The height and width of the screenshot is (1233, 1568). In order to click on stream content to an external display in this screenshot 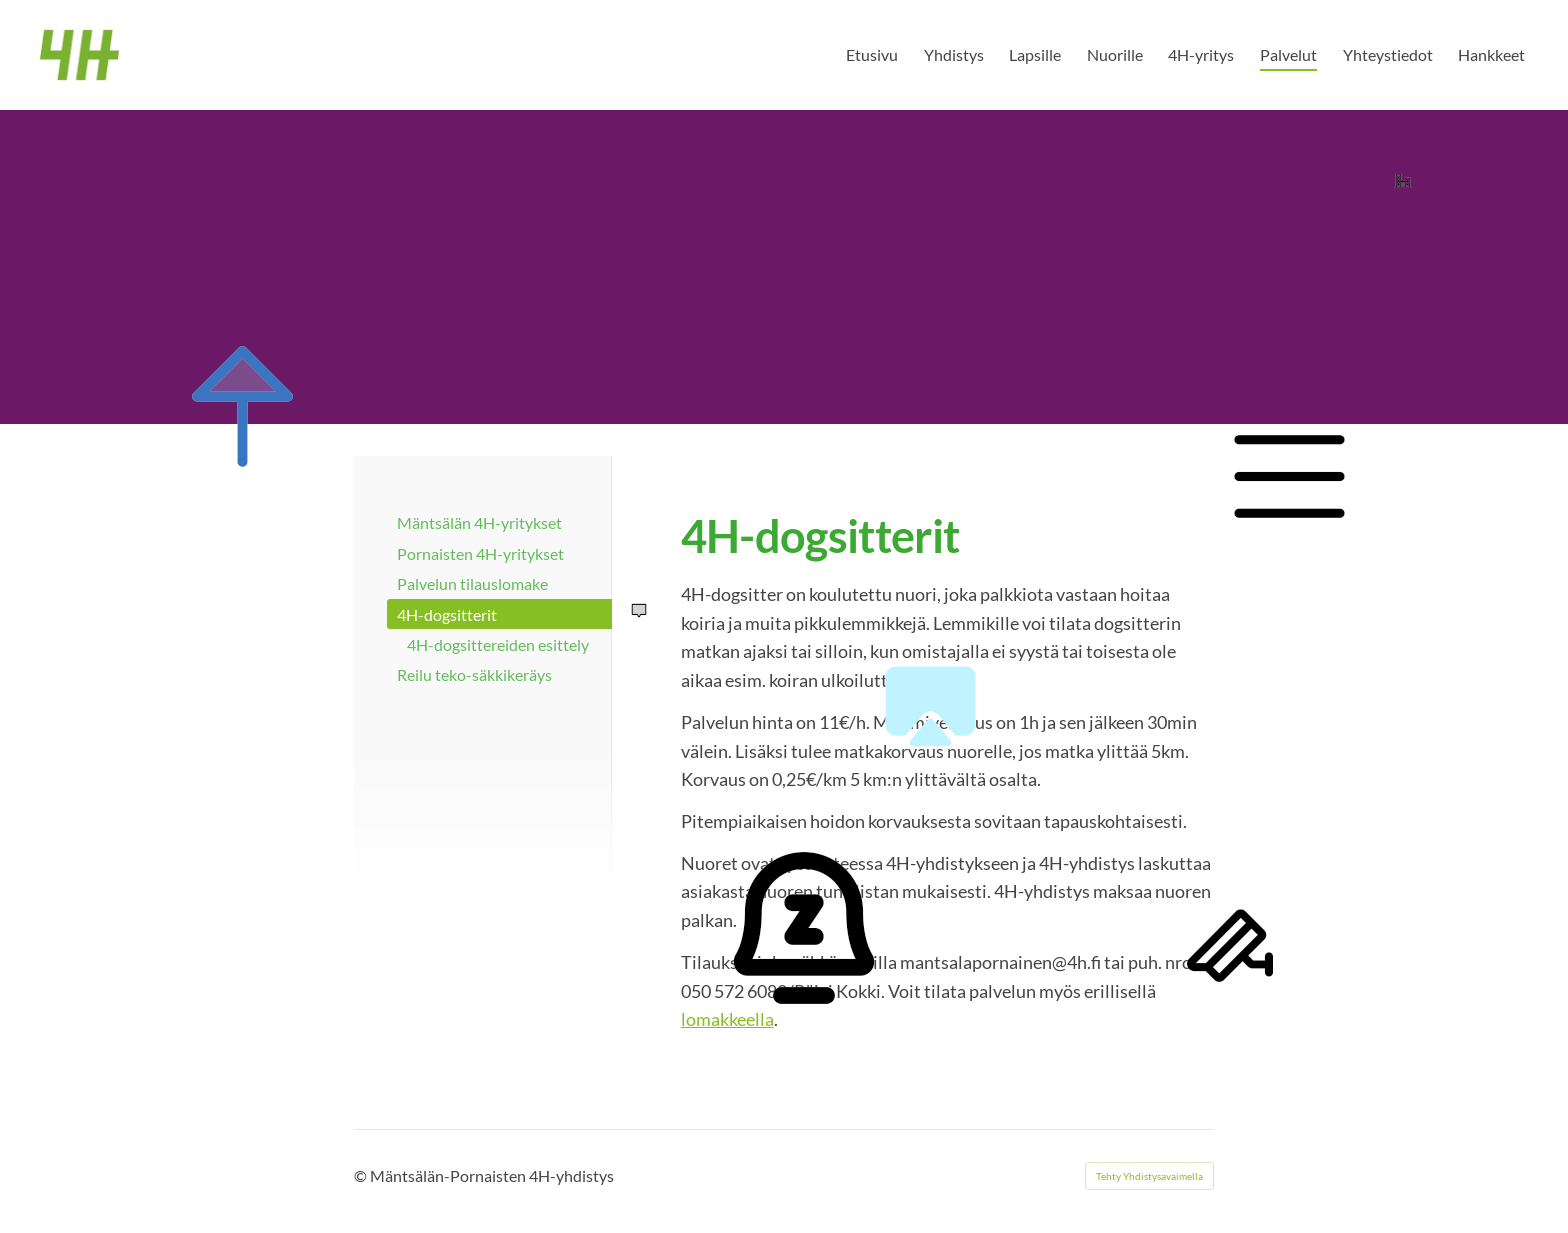, I will do `click(930, 704)`.